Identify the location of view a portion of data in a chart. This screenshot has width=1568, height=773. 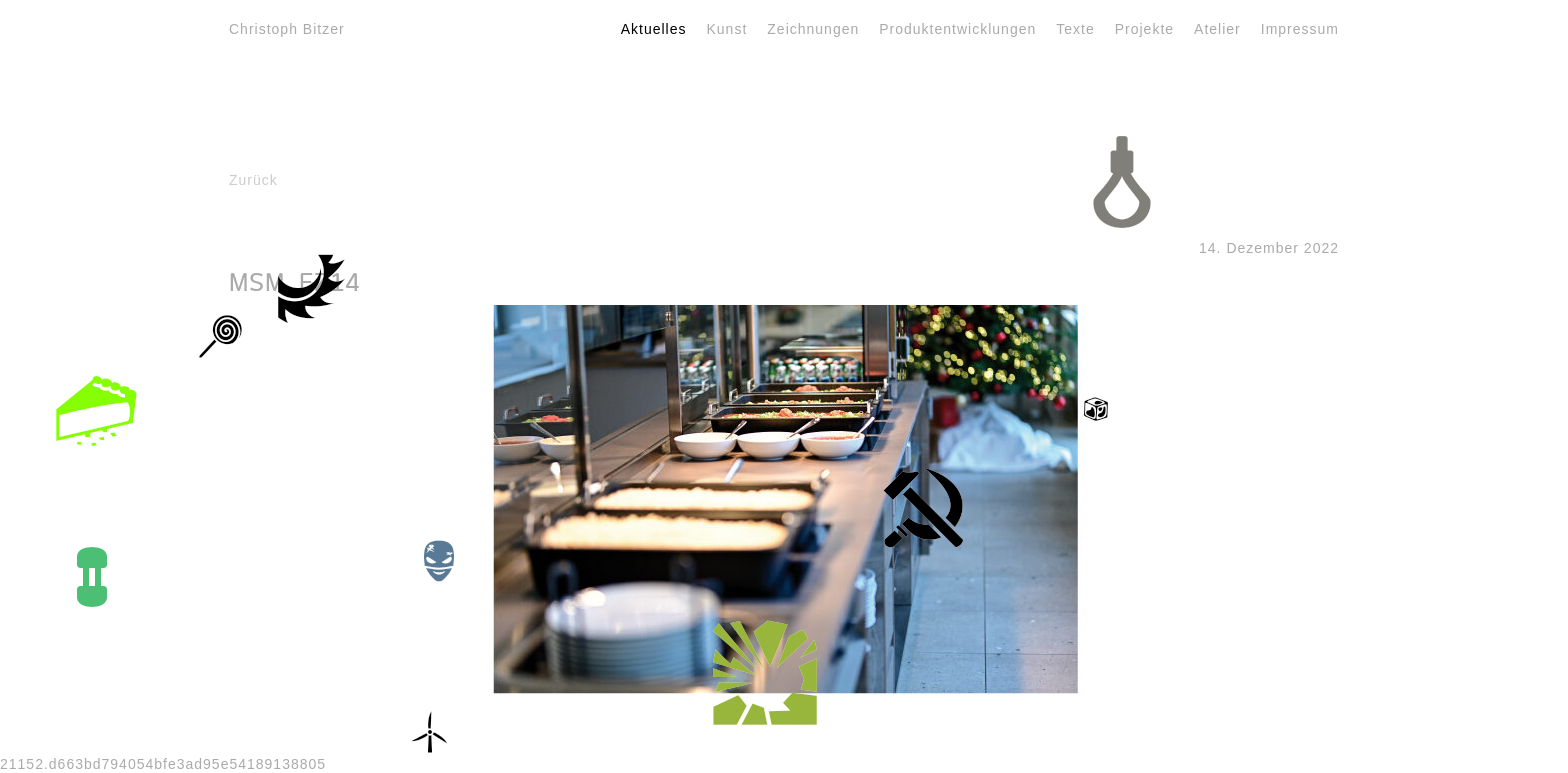
(96, 406).